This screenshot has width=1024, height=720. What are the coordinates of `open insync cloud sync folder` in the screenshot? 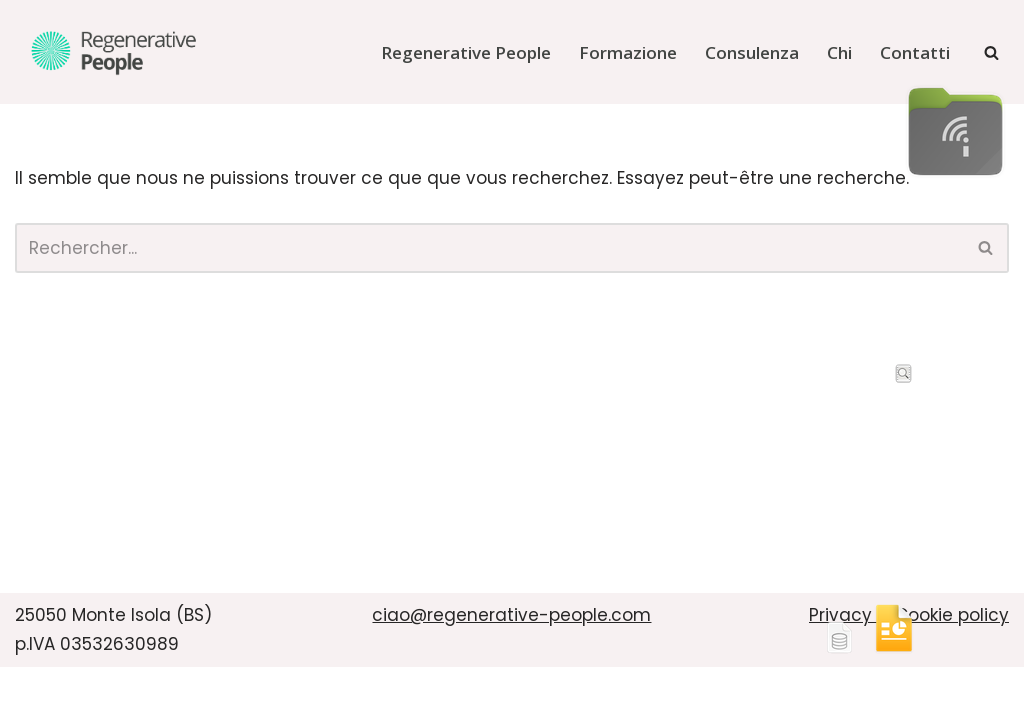 It's located at (955, 131).